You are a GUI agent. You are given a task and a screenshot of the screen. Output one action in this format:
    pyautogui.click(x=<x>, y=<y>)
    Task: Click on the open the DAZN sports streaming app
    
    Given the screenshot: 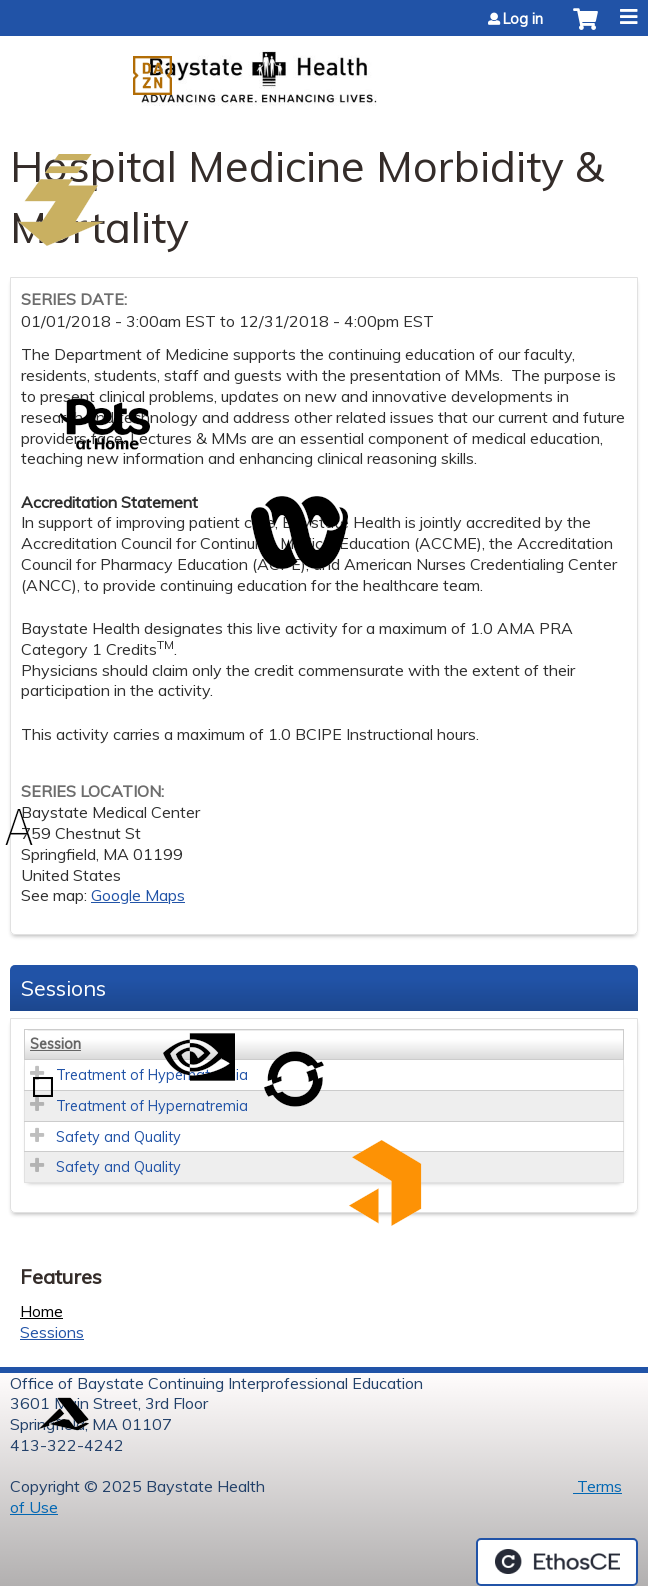 What is the action you would take?
    pyautogui.click(x=152, y=75)
    